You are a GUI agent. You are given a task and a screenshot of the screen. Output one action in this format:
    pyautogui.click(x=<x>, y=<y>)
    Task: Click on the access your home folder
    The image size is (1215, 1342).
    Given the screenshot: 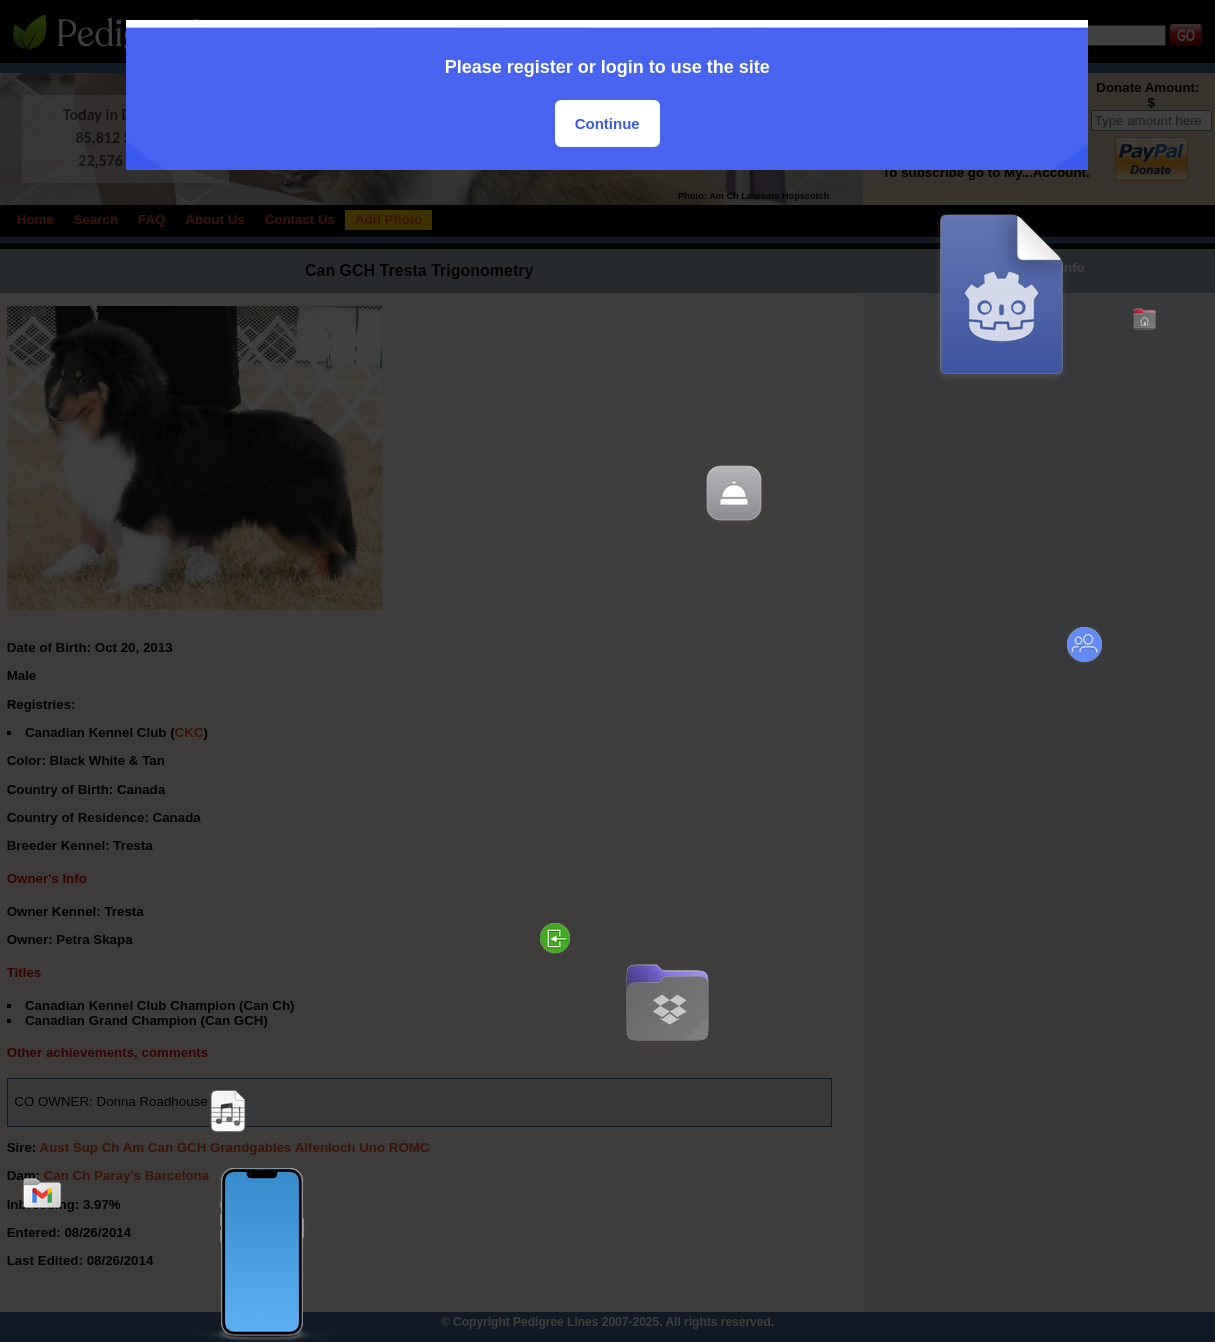 What is the action you would take?
    pyautogui.click(x=1144, y=318)
    